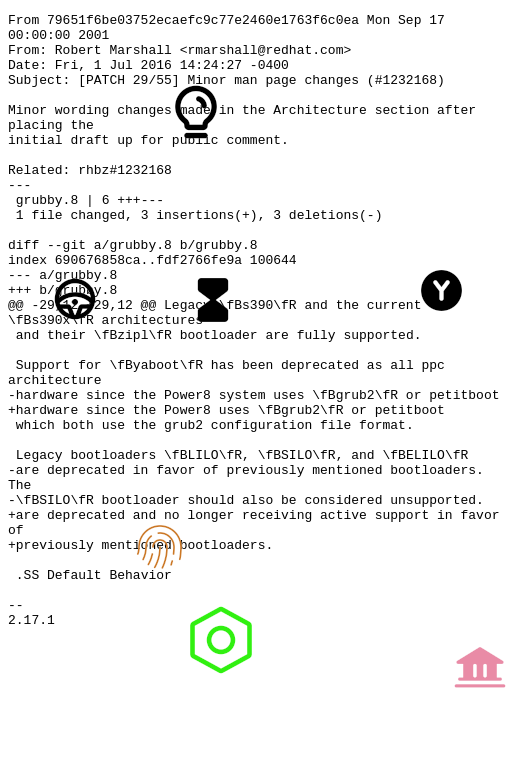  What do you see at coordinates (441, 290) in the screenshot?
I see `press the Y button on xbox controller` at bounding box center [441, 290].